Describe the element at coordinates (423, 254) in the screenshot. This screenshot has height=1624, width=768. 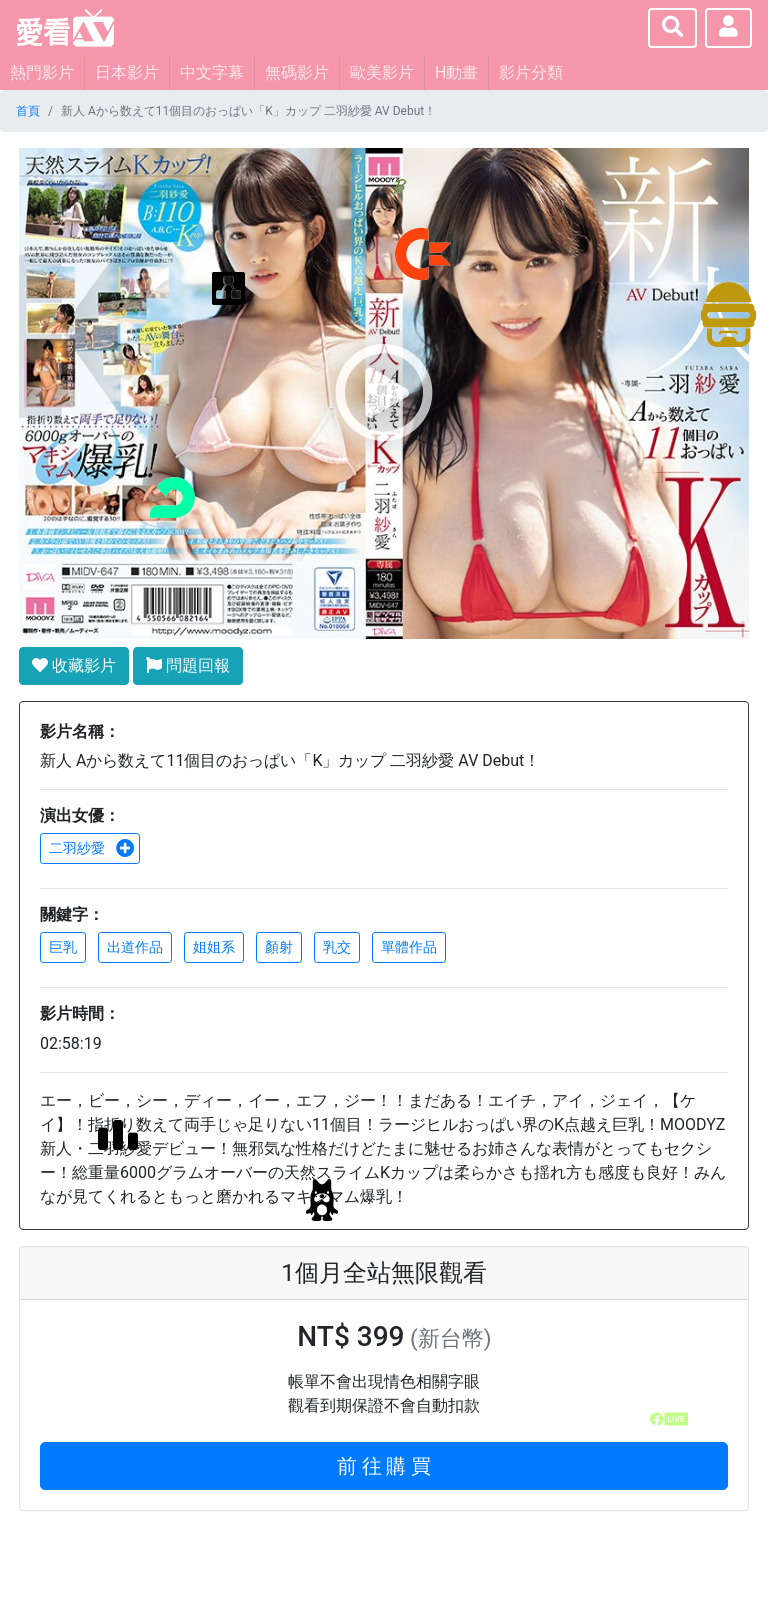
I see `commodore brand logo` at that location.